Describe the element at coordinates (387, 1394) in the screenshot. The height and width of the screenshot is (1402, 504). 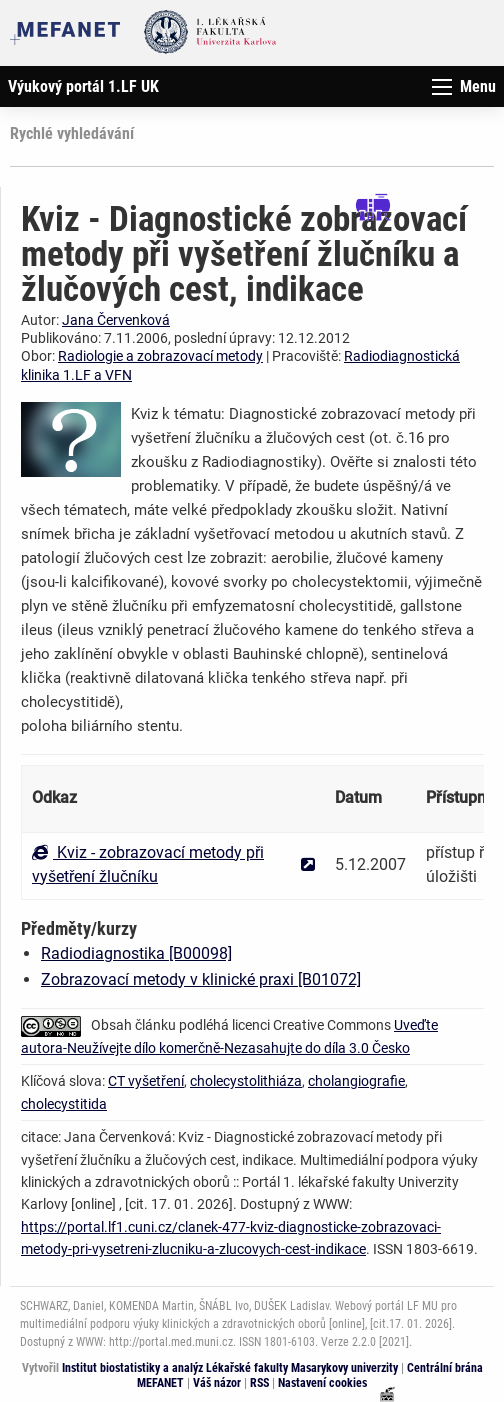
I see `cast your vote` at that location.